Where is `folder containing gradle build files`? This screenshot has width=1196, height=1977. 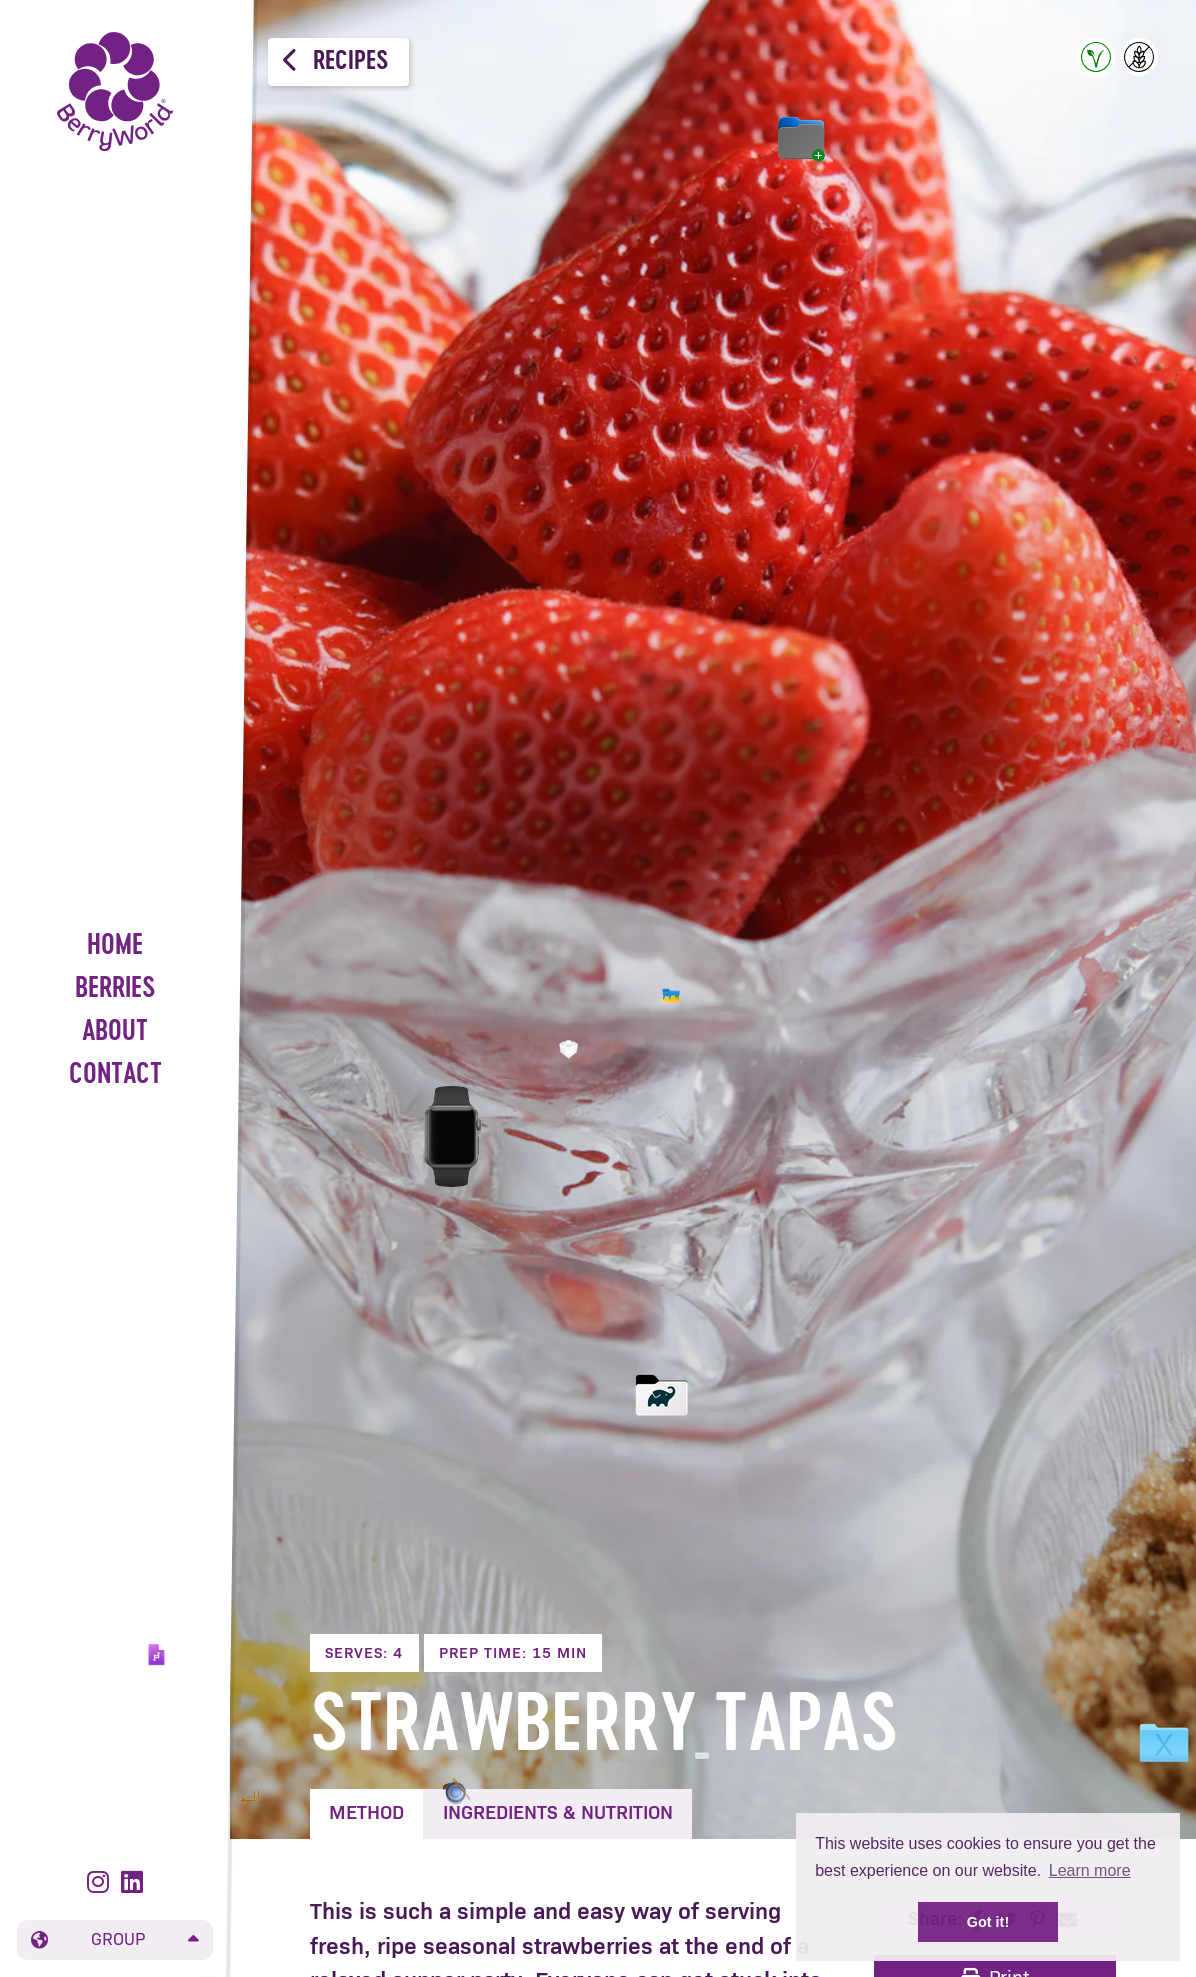
folder containing gradle build files is located at coordinates (661, 1396).